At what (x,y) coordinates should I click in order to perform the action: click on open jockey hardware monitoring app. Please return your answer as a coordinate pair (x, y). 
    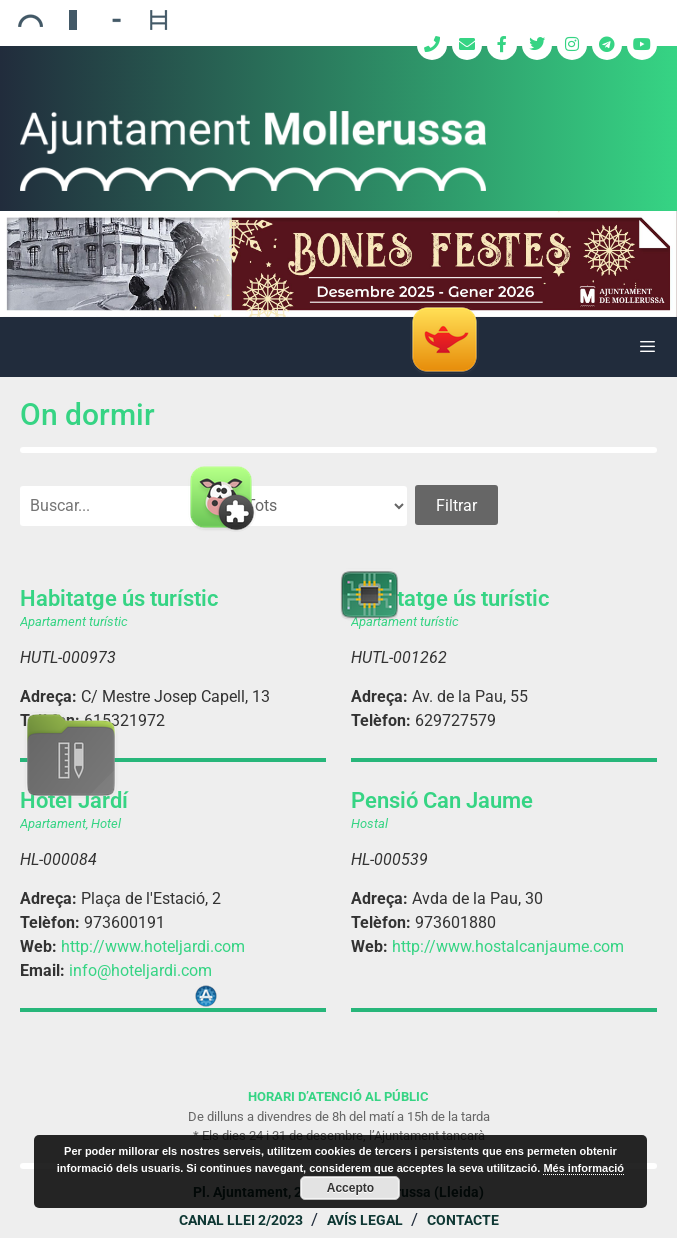
    Looking at the image, I should click on (369, 594).